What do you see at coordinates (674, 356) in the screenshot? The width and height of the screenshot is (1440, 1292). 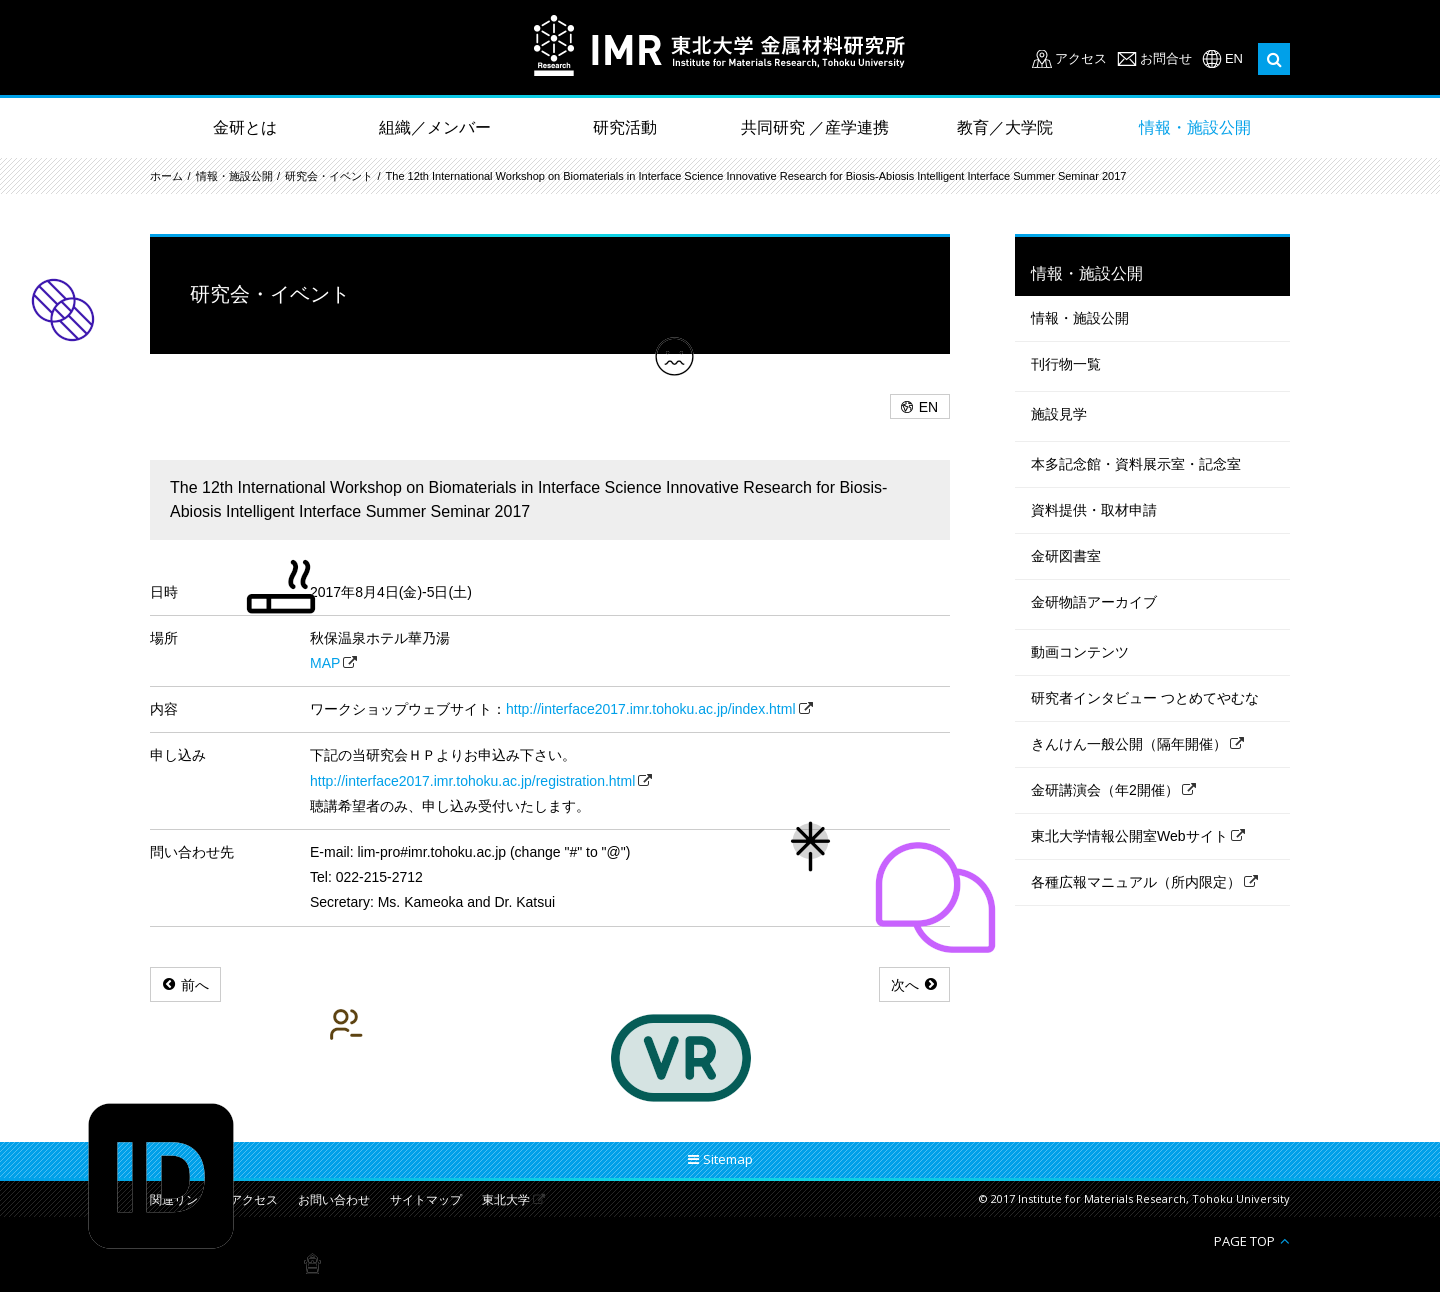 I see `indicates an error or something went wrong` at bounding box center [674, 356].